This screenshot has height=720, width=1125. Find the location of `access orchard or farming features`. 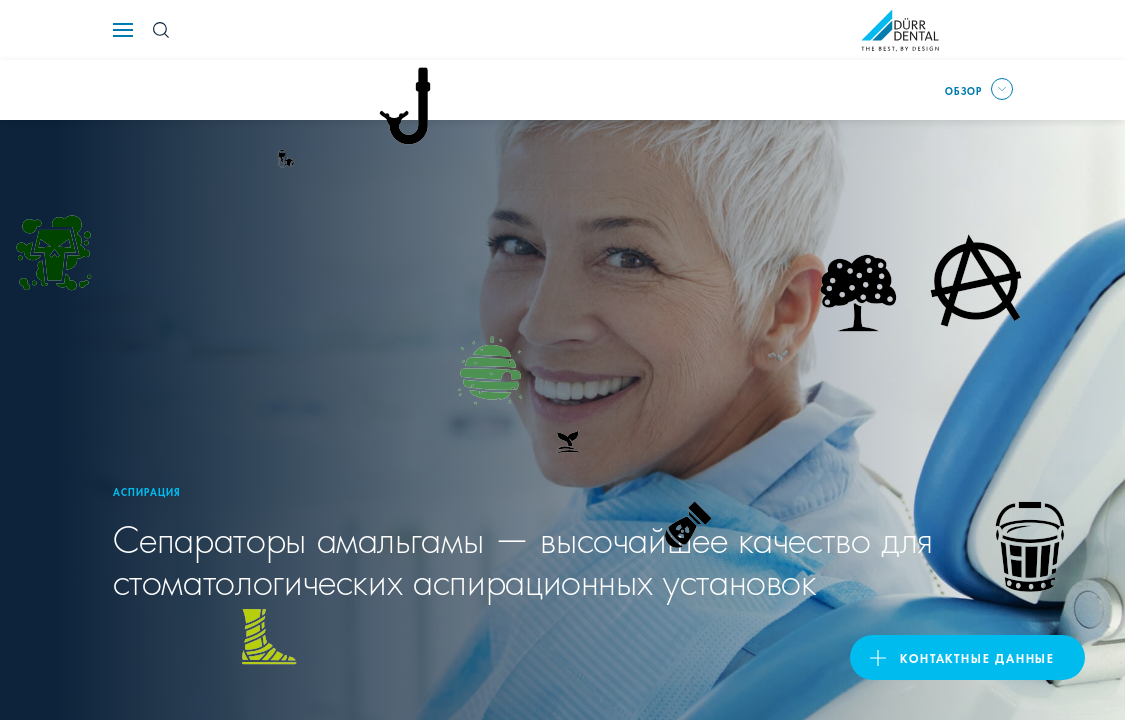

access orchard or farming features is located at coordinates (858, 292).